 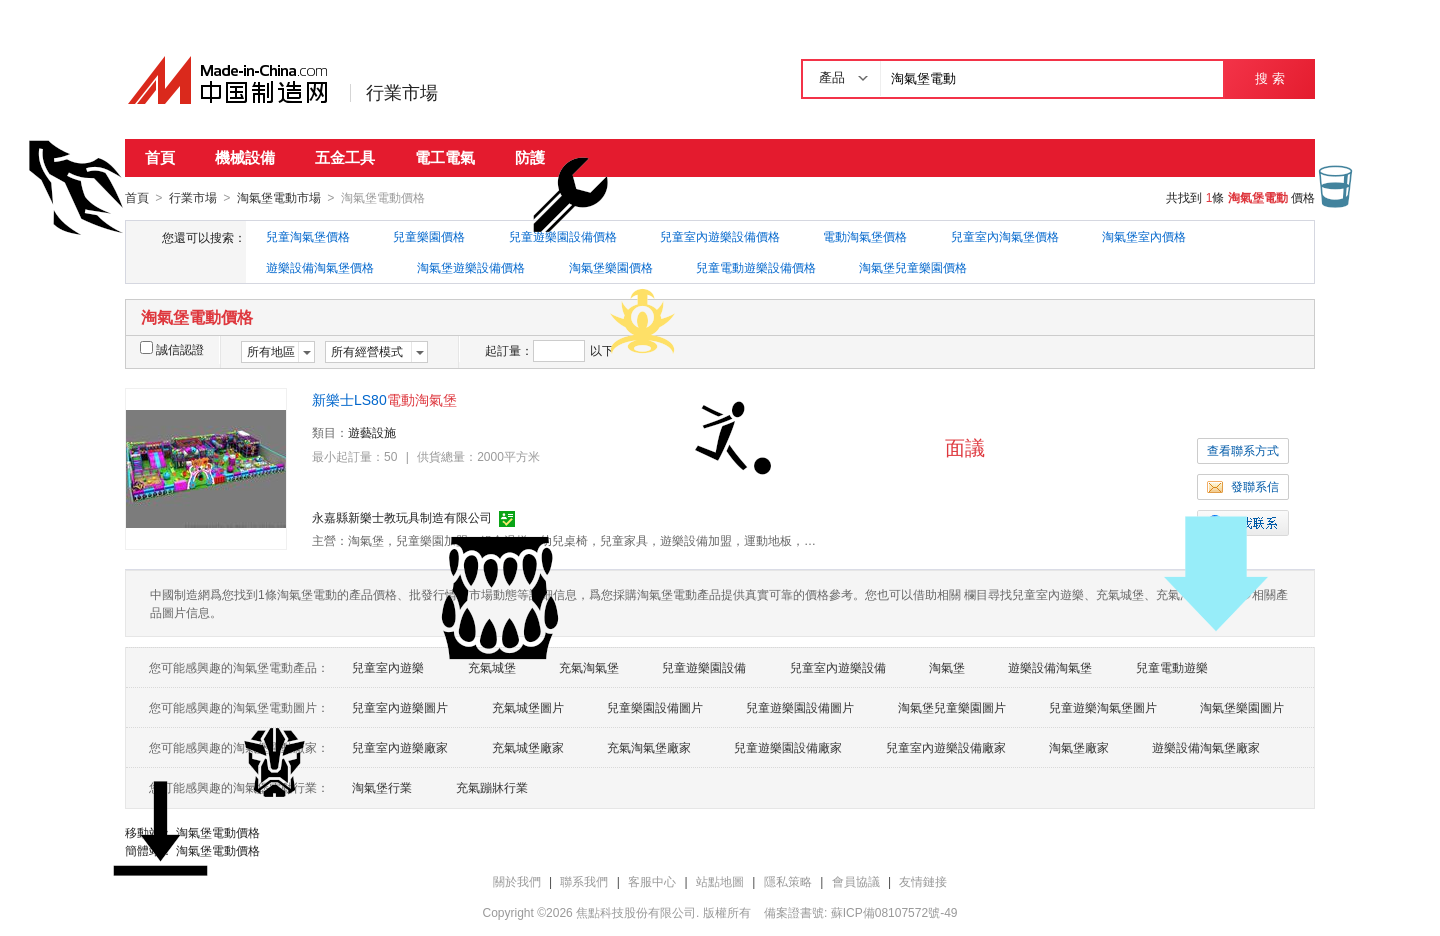 I want to click on download a file or content, so click(x=1216, y=574).